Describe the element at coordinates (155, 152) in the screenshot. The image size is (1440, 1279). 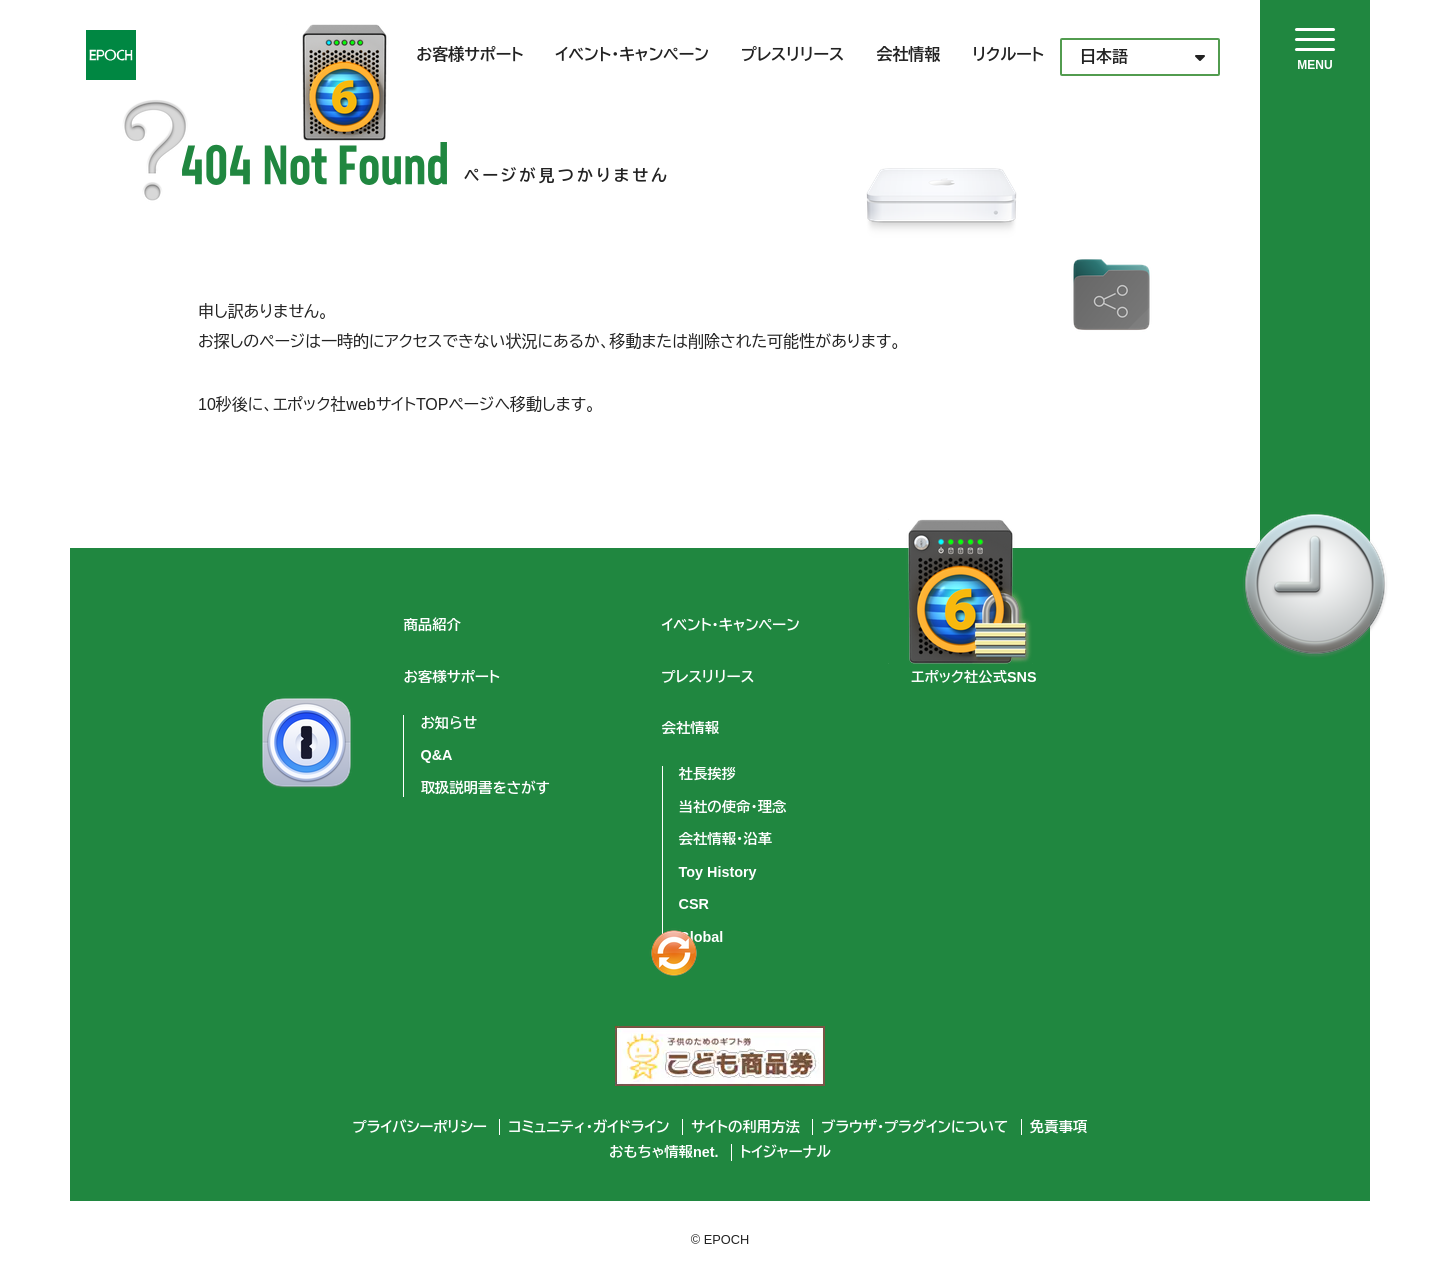
I see `indicates an unknown or unrecognized file type` at that location.